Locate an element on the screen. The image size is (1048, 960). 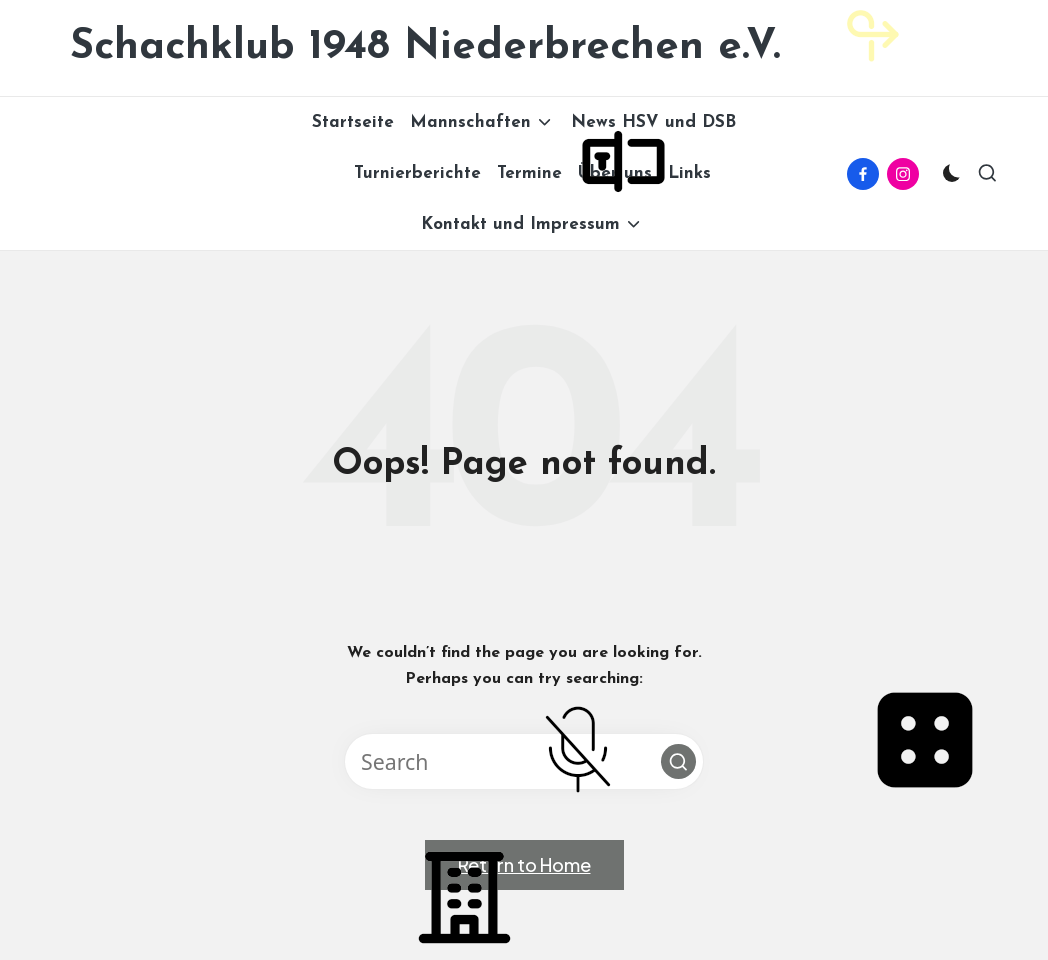
view office or business location is located at coordinates (464, 897).